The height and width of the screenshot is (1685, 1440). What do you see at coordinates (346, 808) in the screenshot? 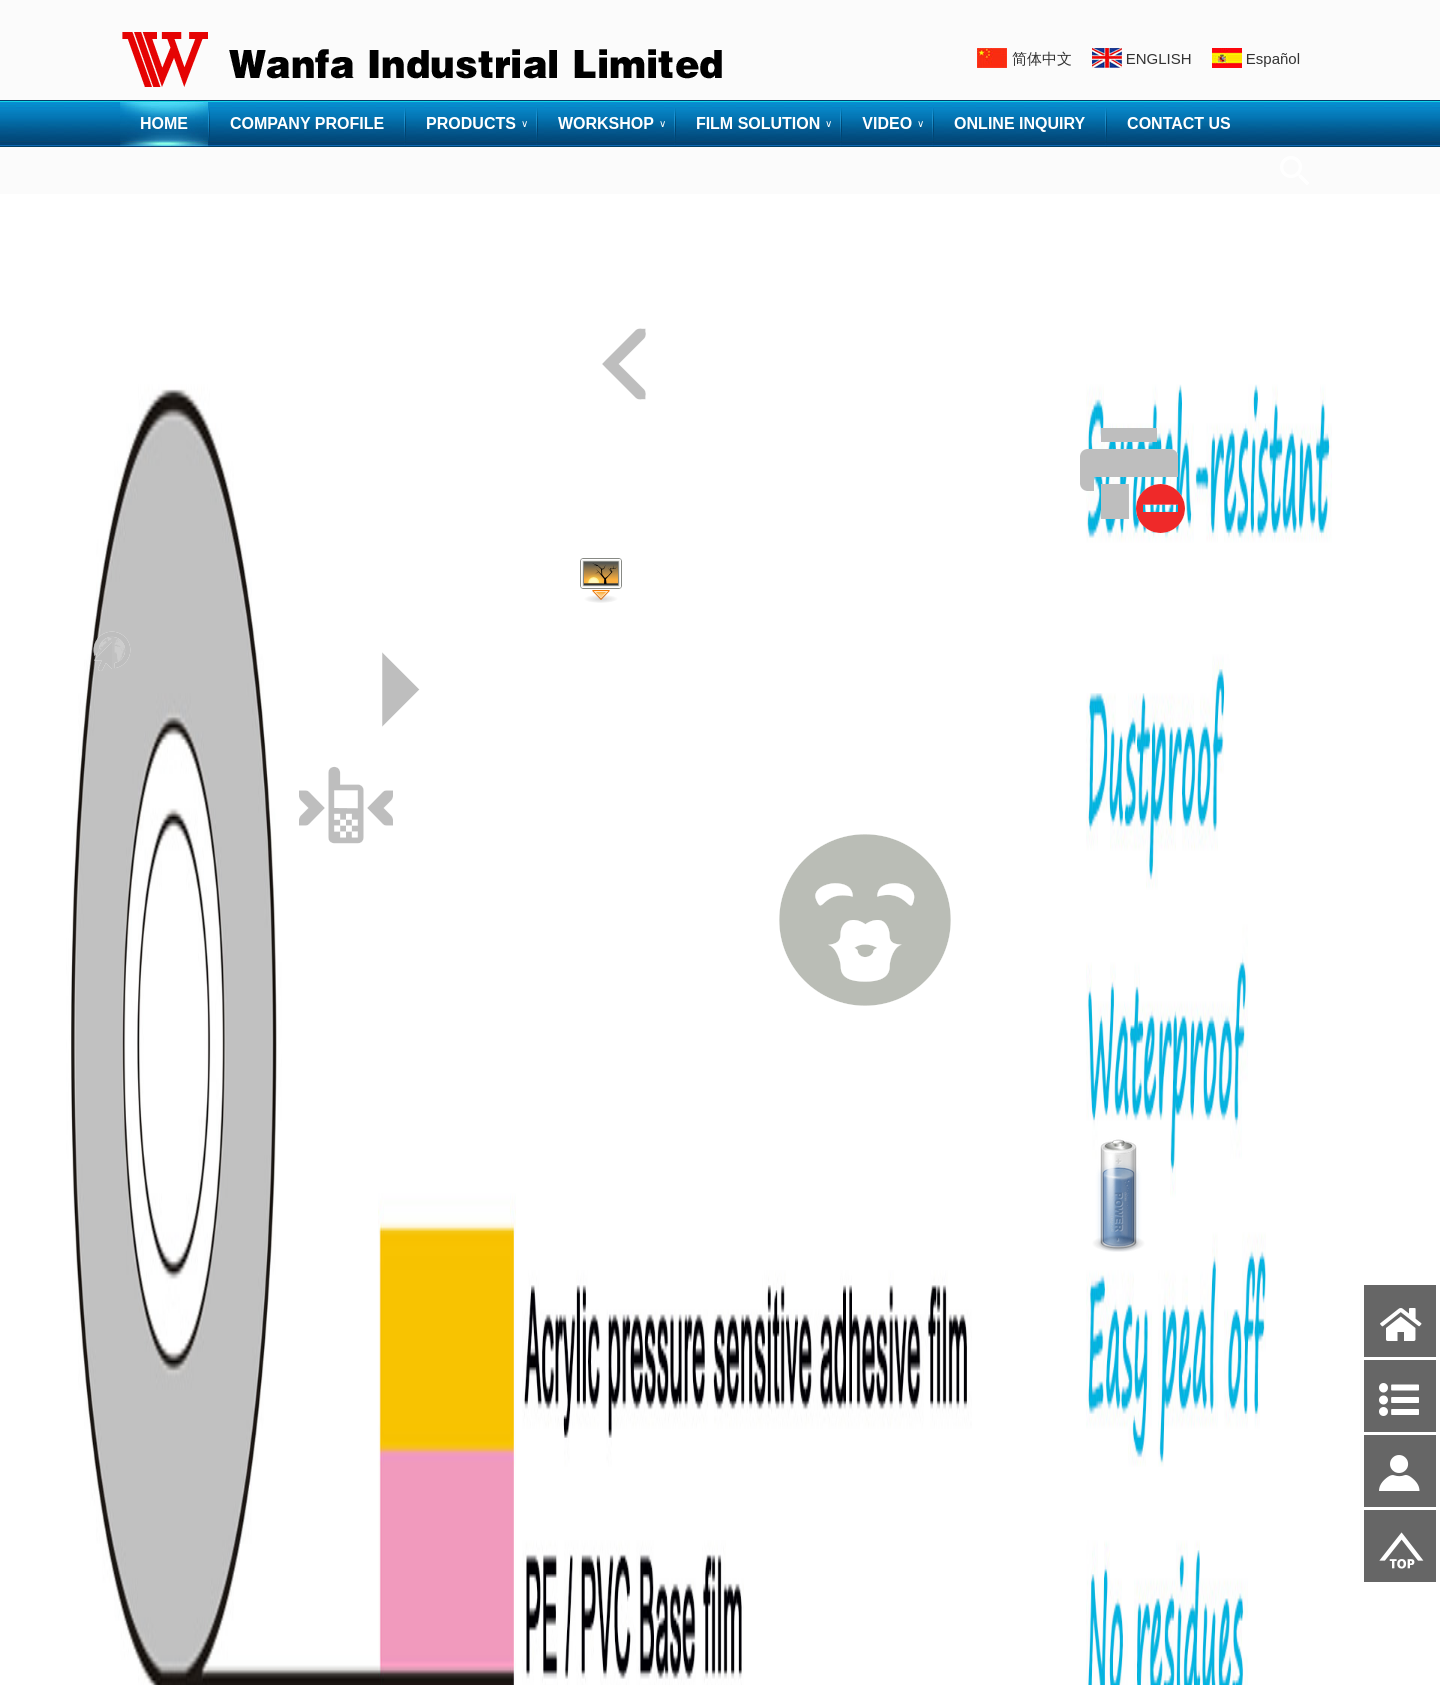
I see `indicates active cellular network connection` at bounding box center [346, 808].